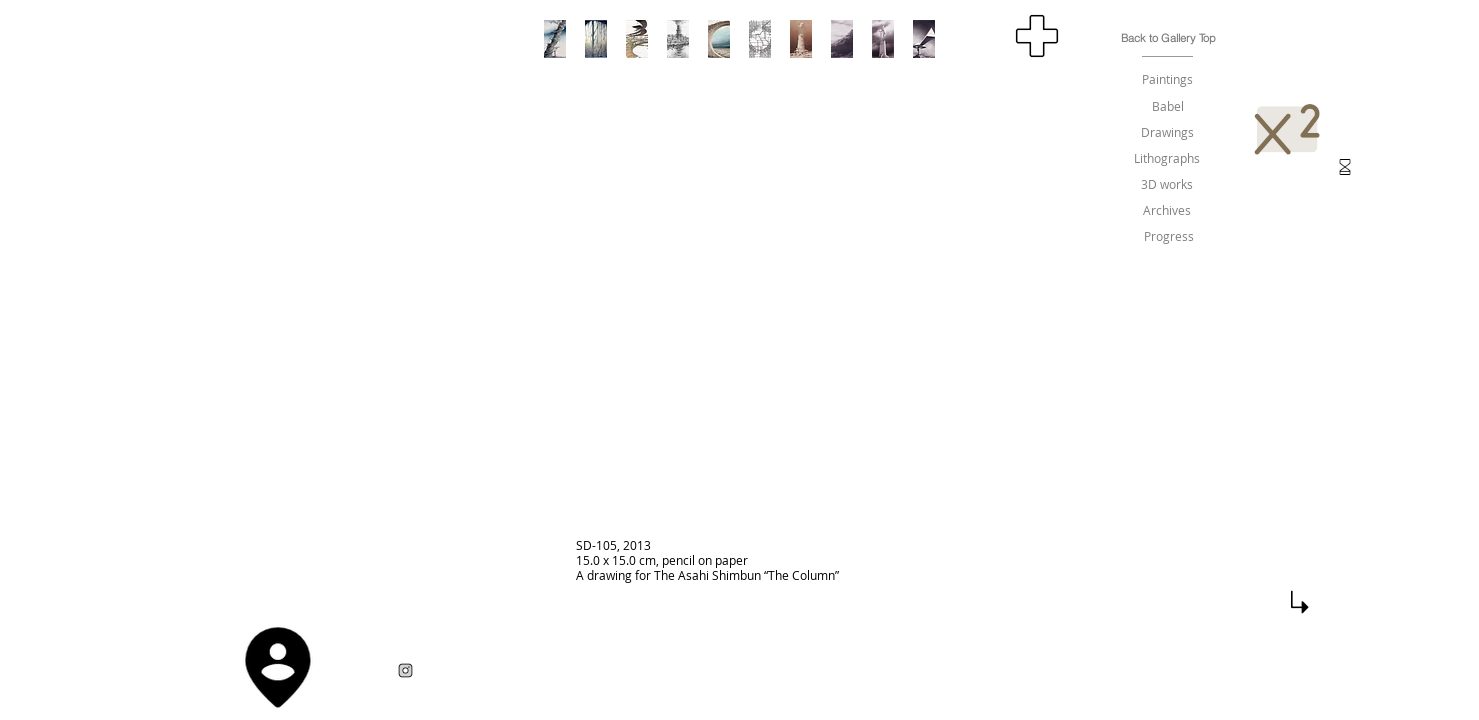 Image resolution: width=1479 pixels, height=720 pixels. What do you see at coordinates (405, 670) in the screenshot?
I see `open instagram app` at bounding box center [405, 670].